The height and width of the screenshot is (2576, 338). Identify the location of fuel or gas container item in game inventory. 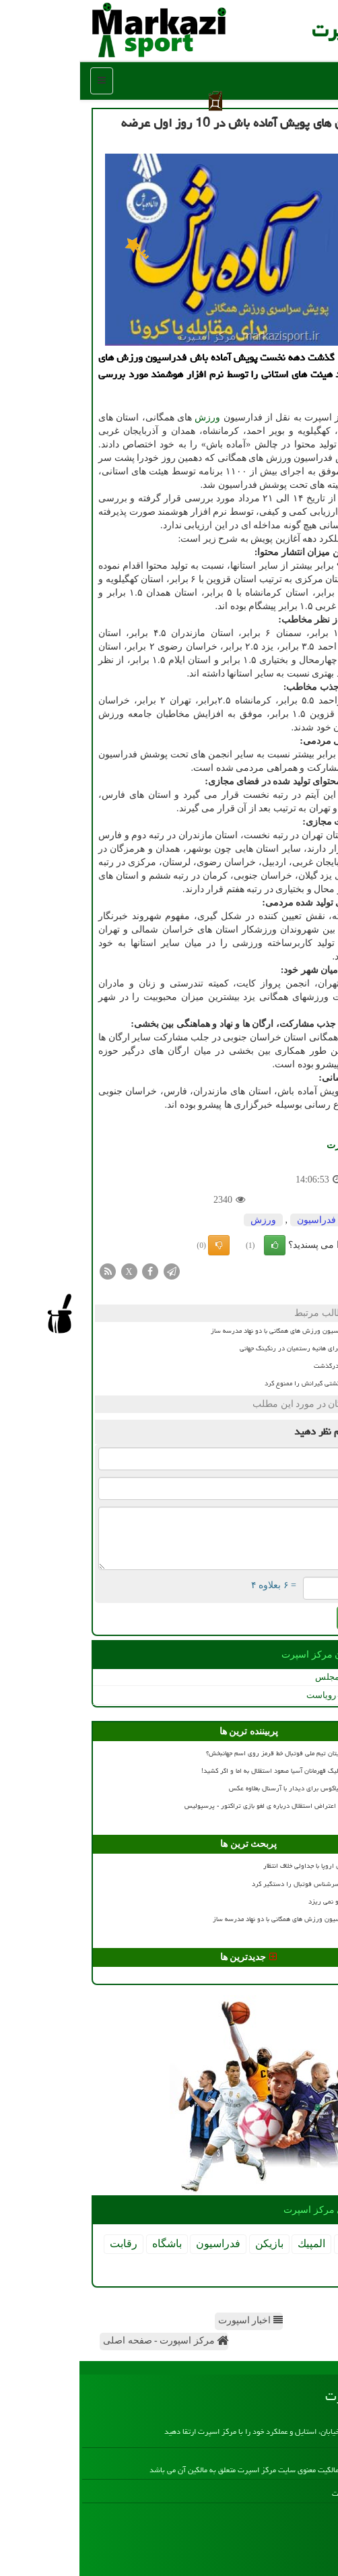
(215, 100).